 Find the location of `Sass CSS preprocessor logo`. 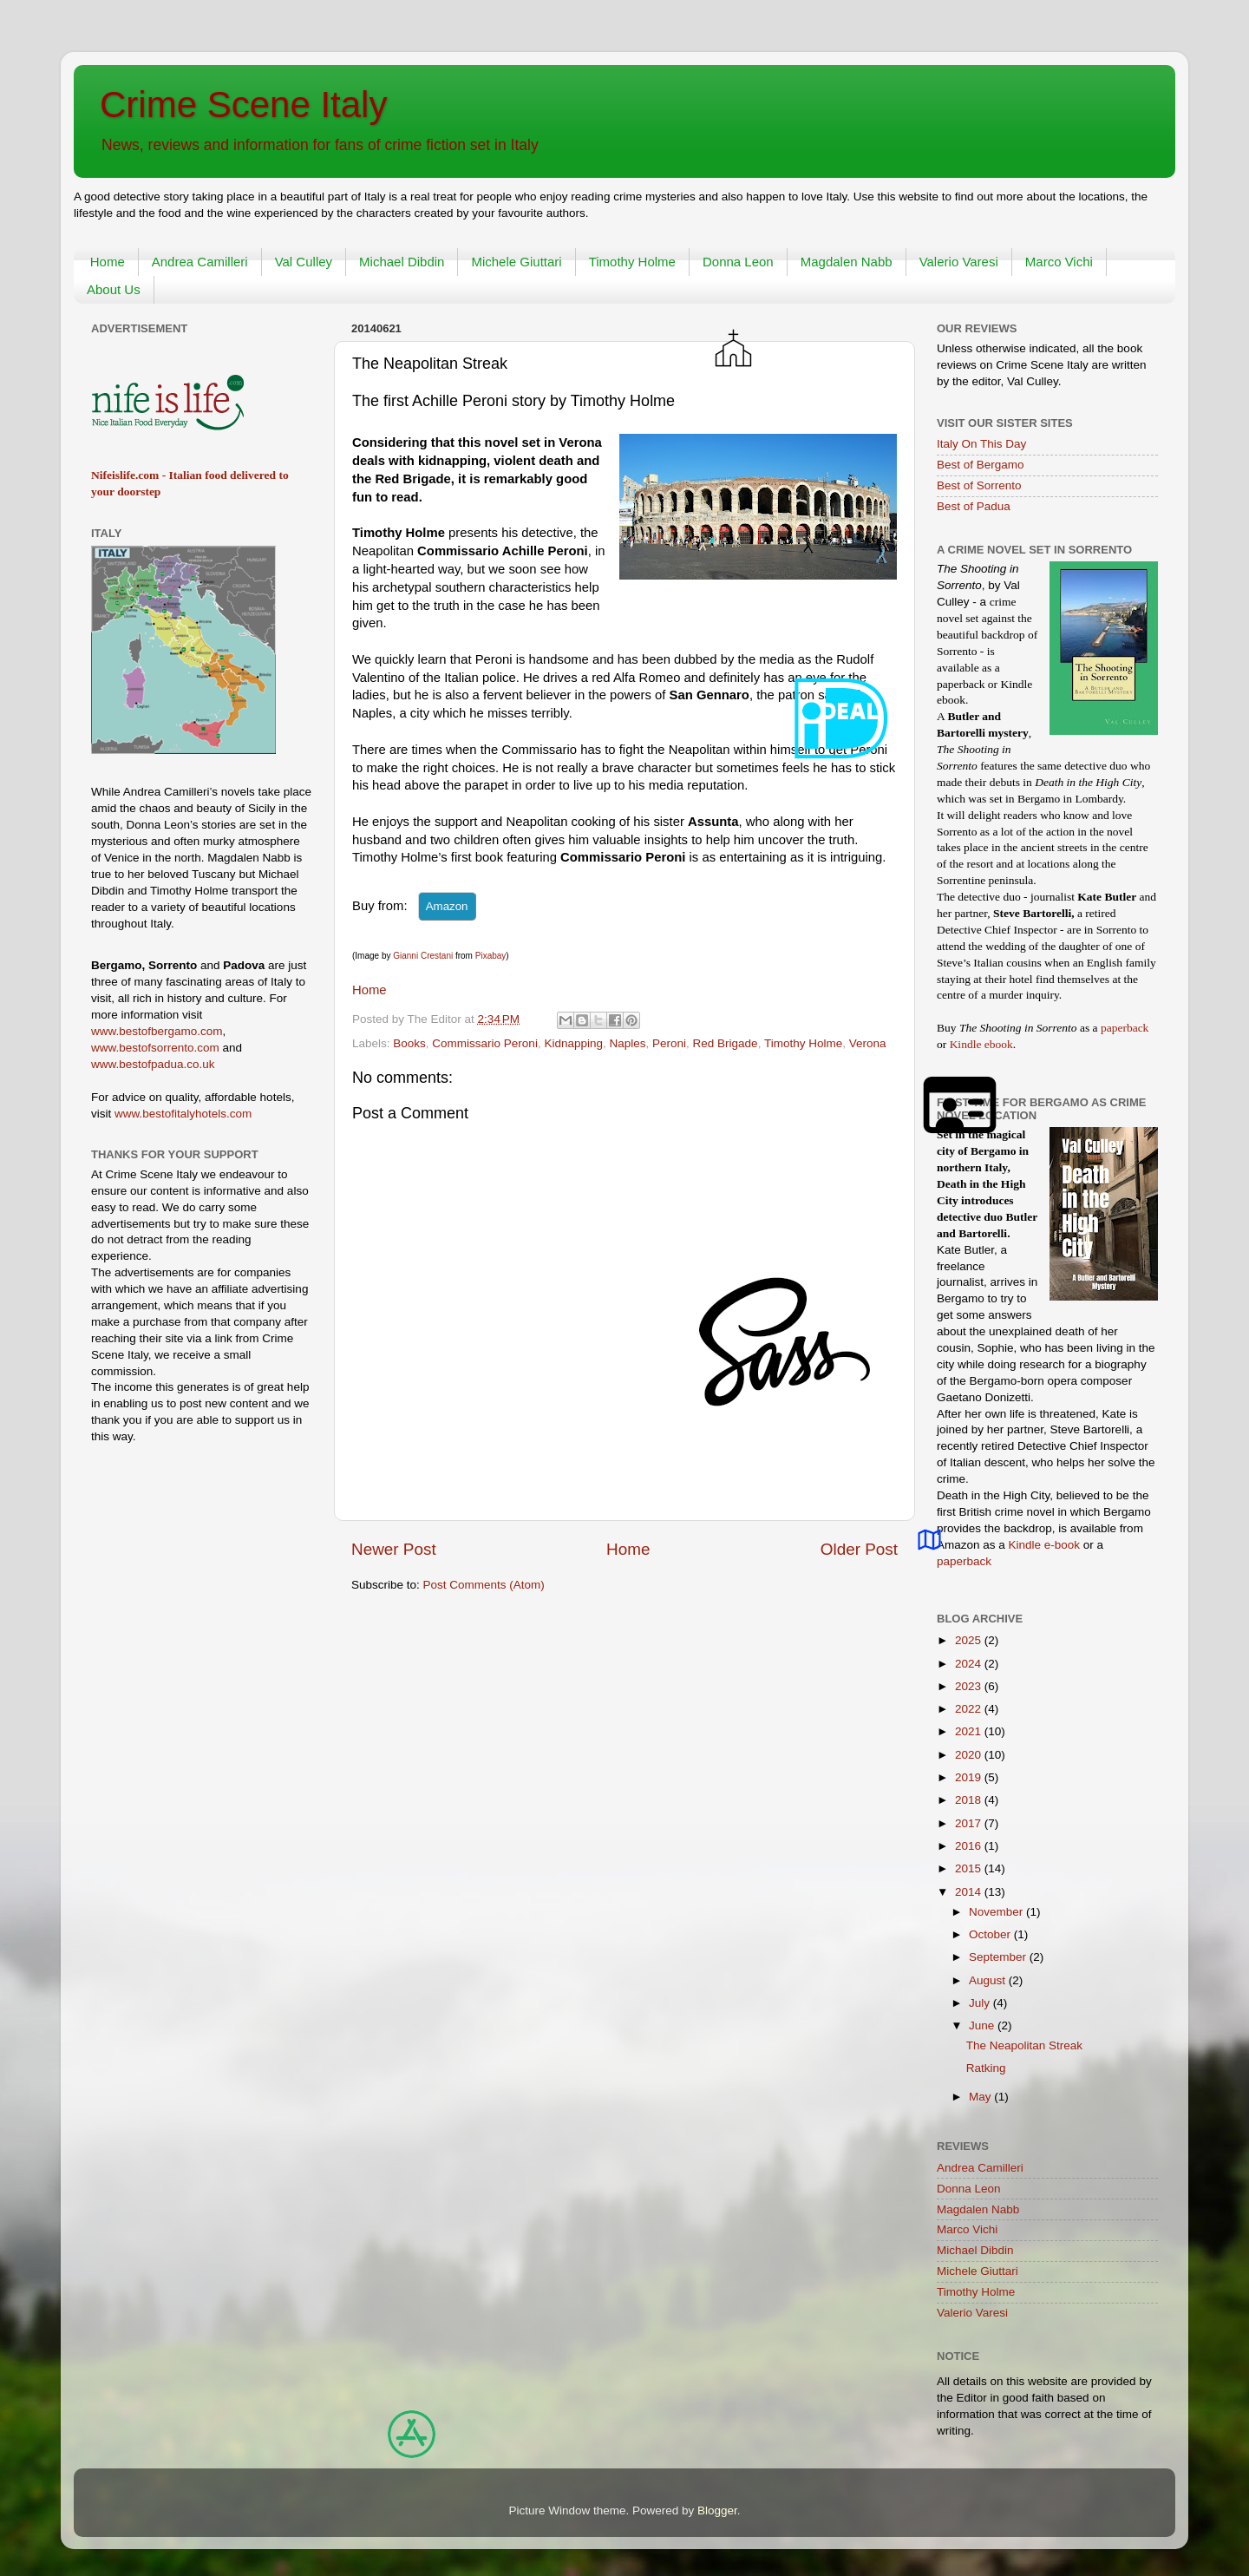

Sass CSS preprocessor logo is located at coordinates (784, 1341).